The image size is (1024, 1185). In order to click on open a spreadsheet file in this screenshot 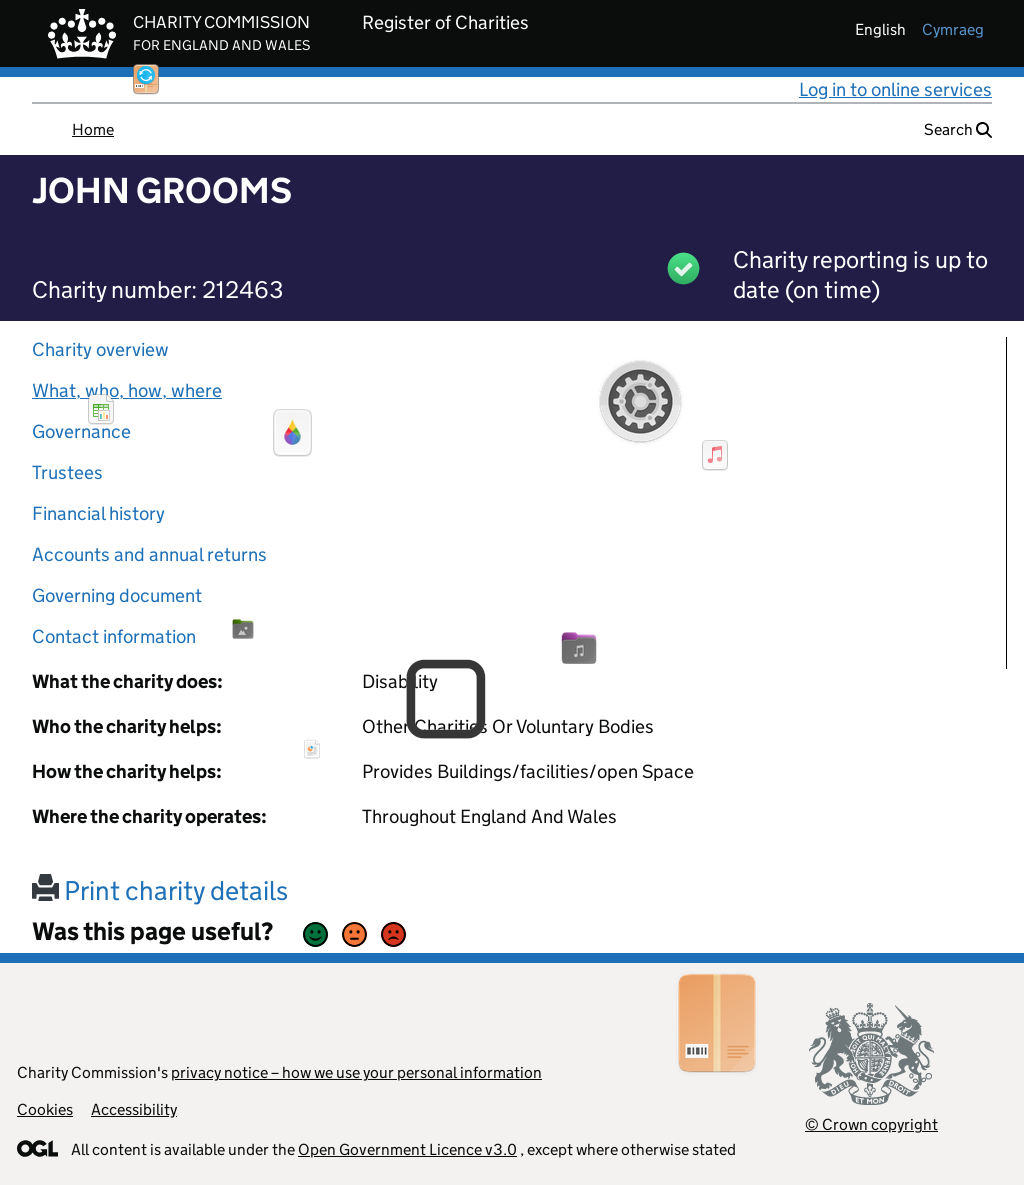, I will do `click(101, 409)`.